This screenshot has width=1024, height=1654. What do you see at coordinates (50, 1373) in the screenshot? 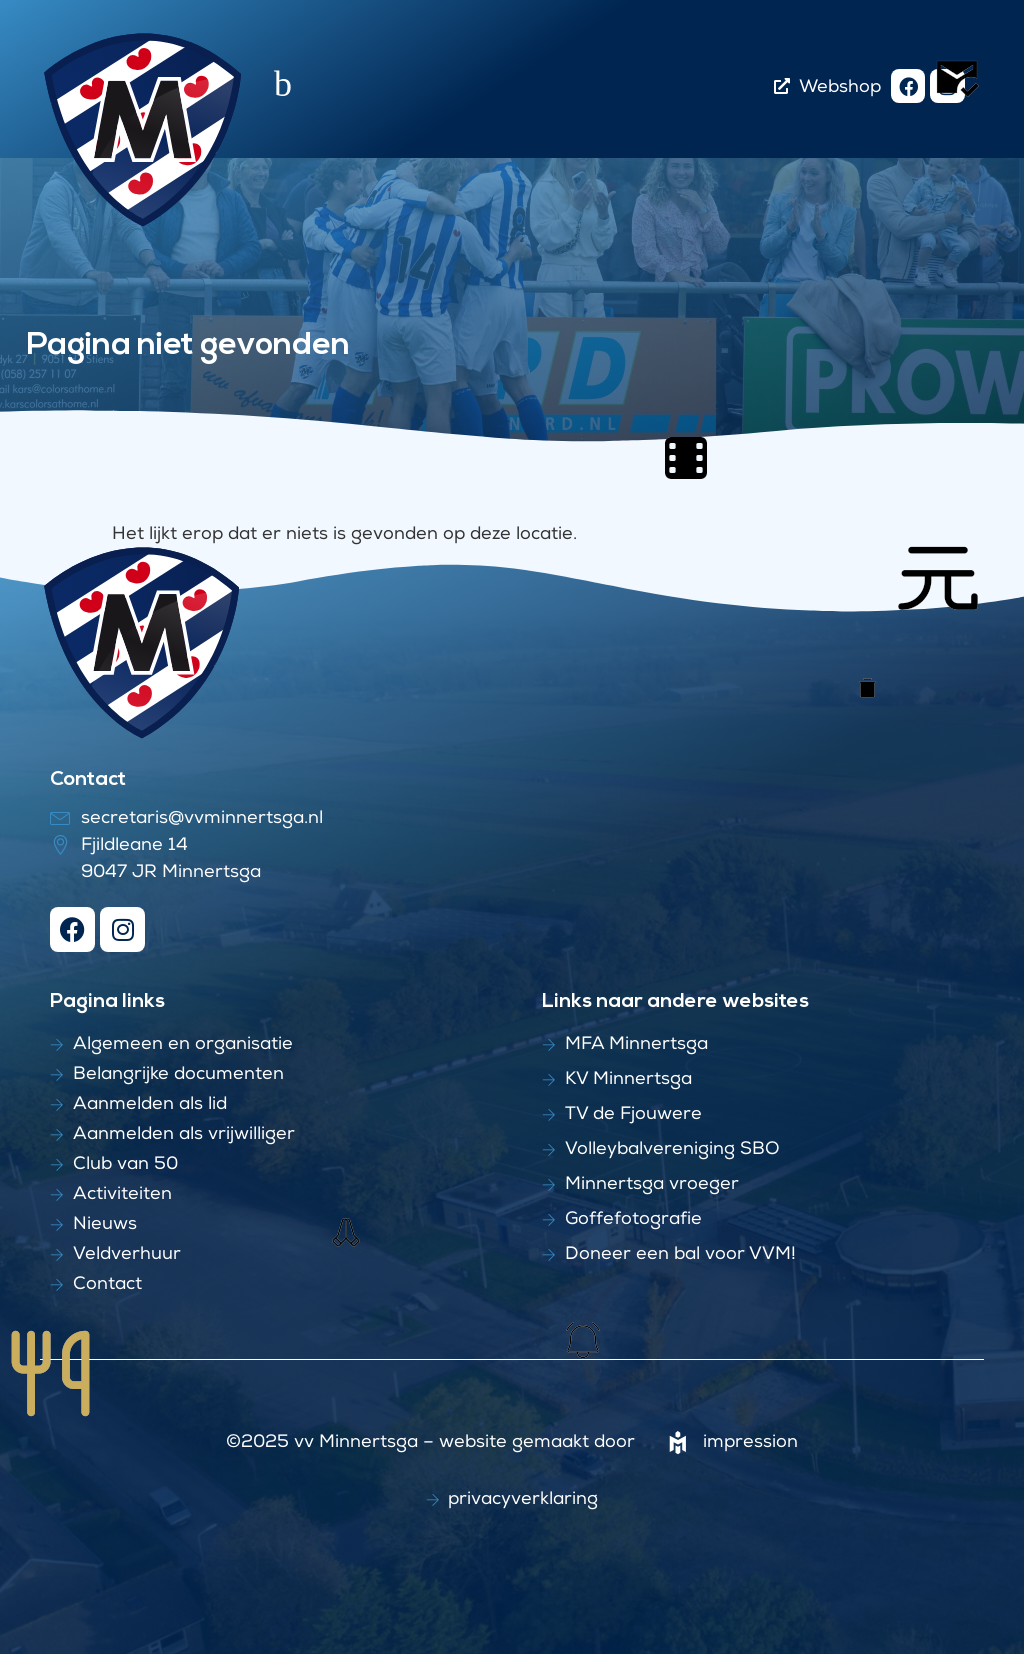
I see `browse restaurants or dining options` at bounding box center [50, 1373].